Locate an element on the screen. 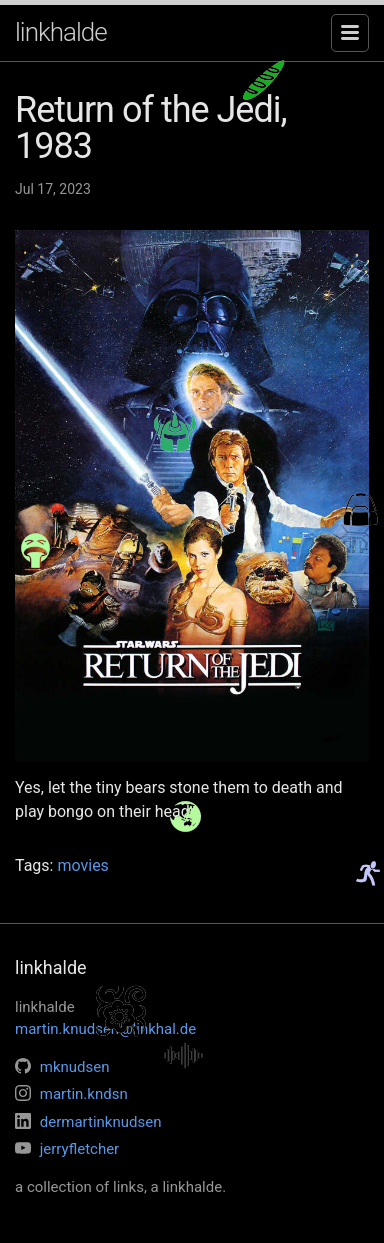 This screenshot has width=384, height=1243. decorative floral element for game UI is located at coordinates (121, 1011).